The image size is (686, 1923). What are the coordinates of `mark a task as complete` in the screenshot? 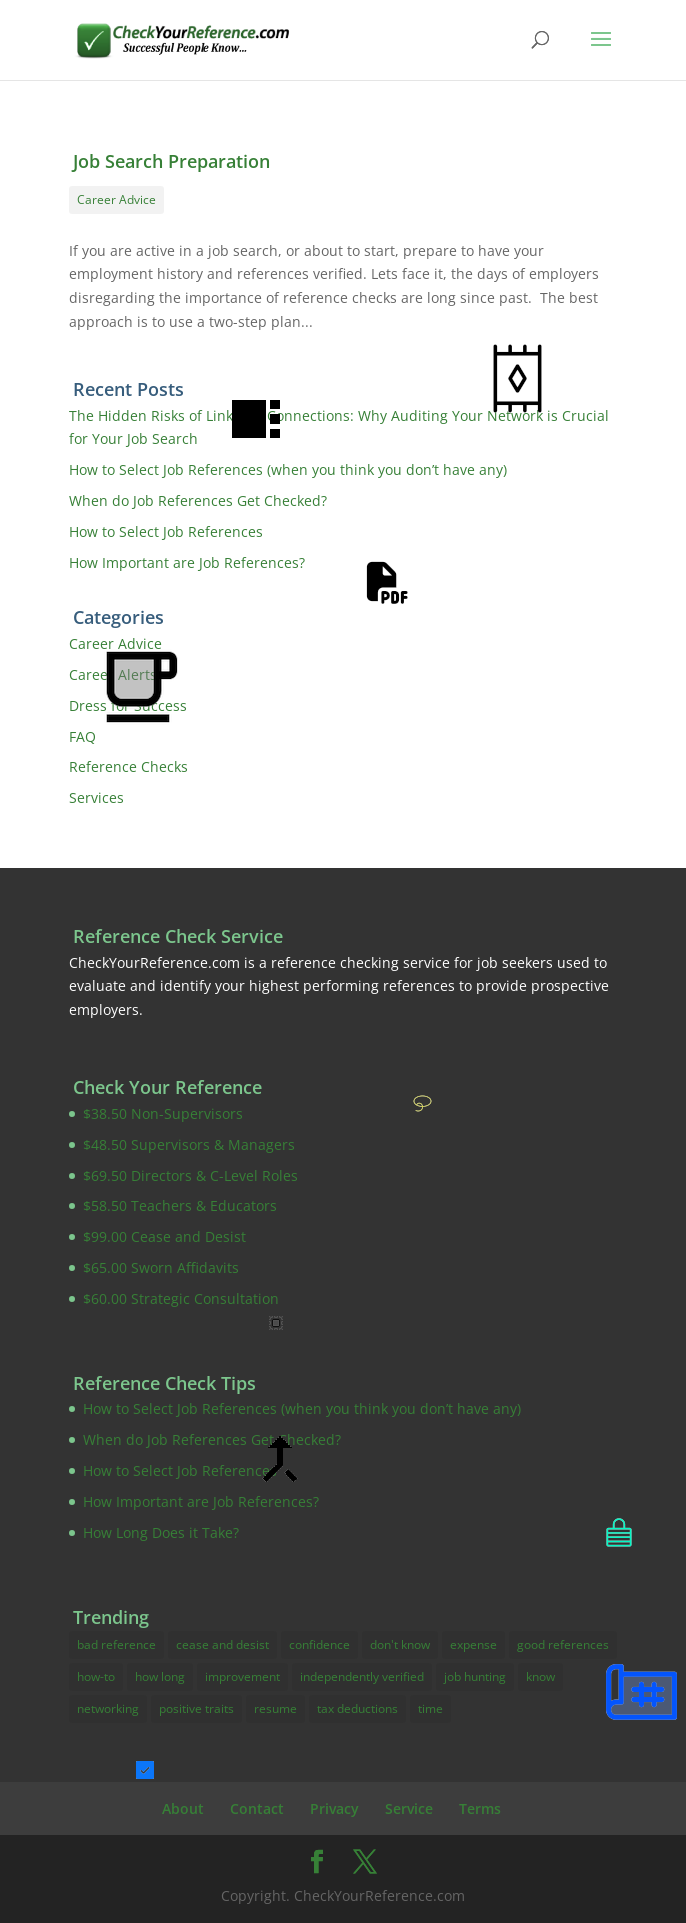 It's located at (145, 1770).